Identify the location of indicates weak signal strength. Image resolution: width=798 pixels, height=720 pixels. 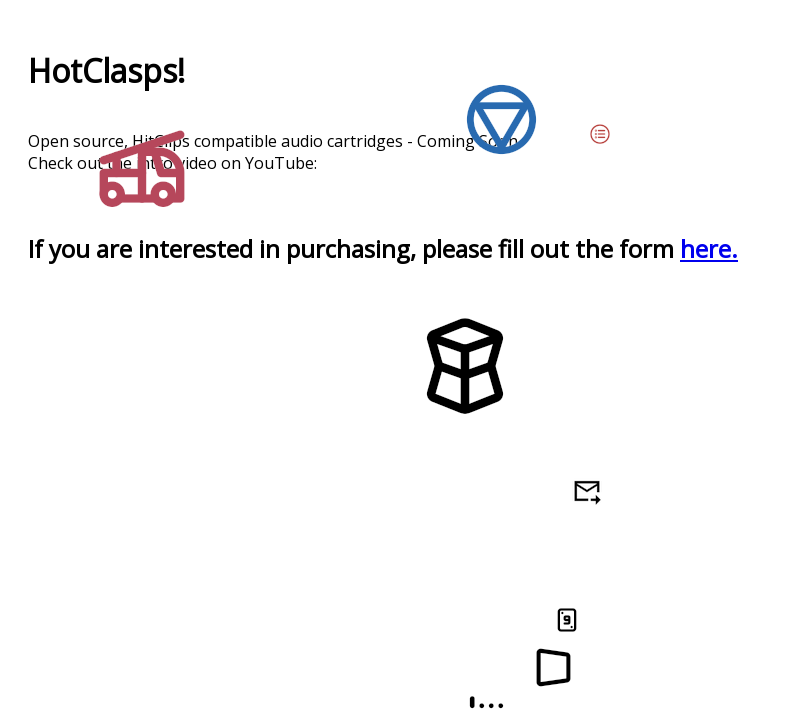
(486, 691).